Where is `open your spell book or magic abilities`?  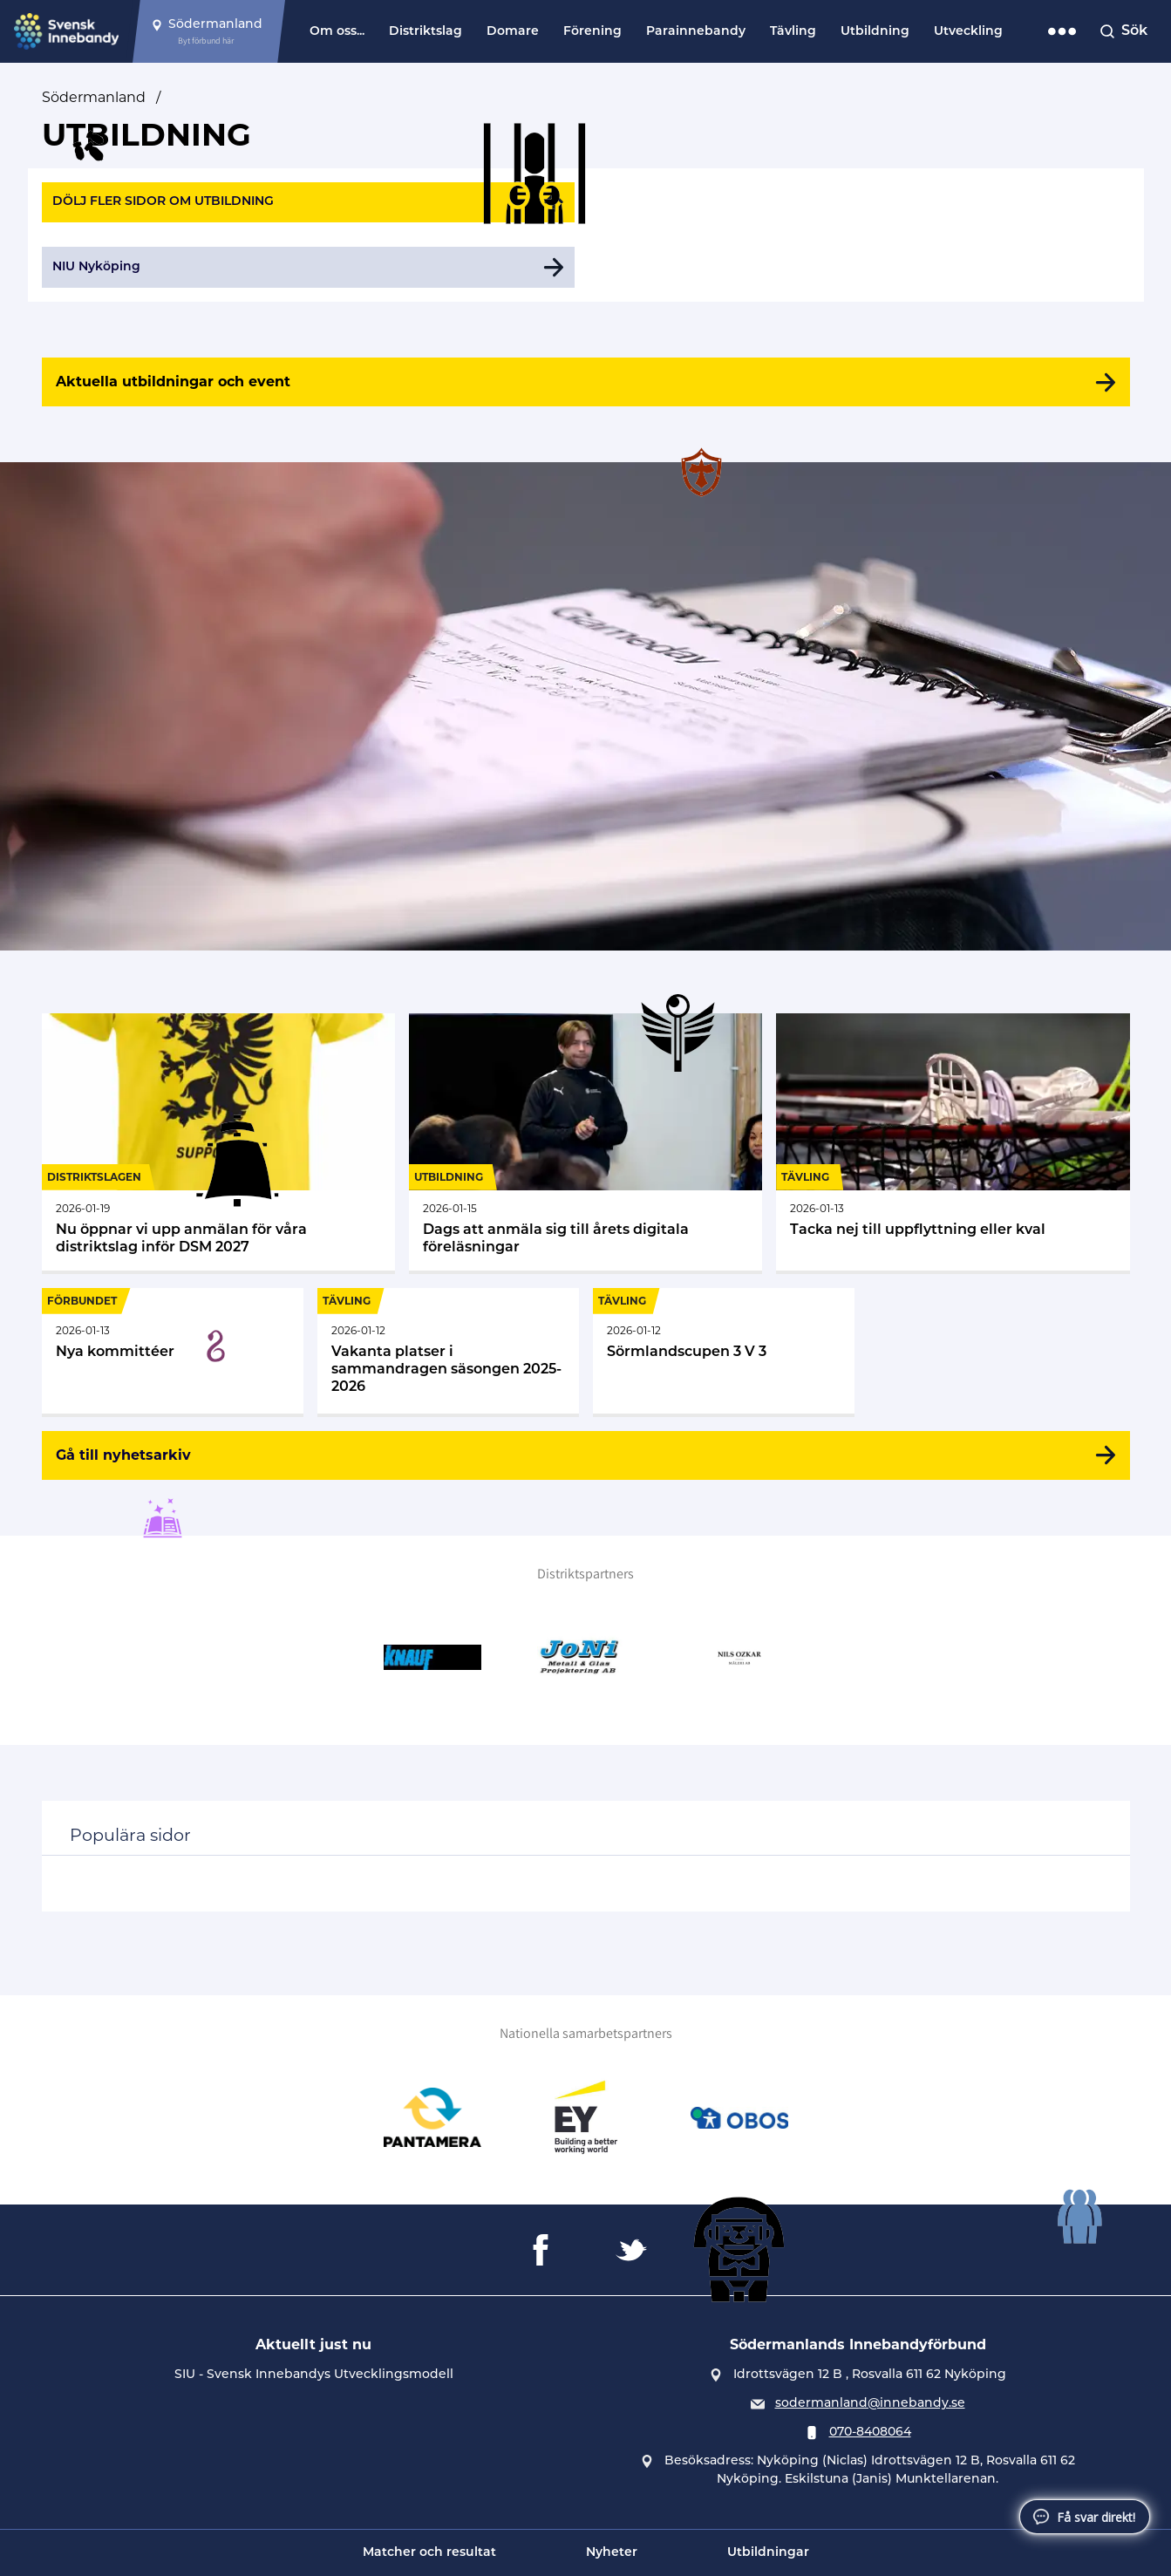 open your spell book or magic abilities is located at coordinates (162, 1517).